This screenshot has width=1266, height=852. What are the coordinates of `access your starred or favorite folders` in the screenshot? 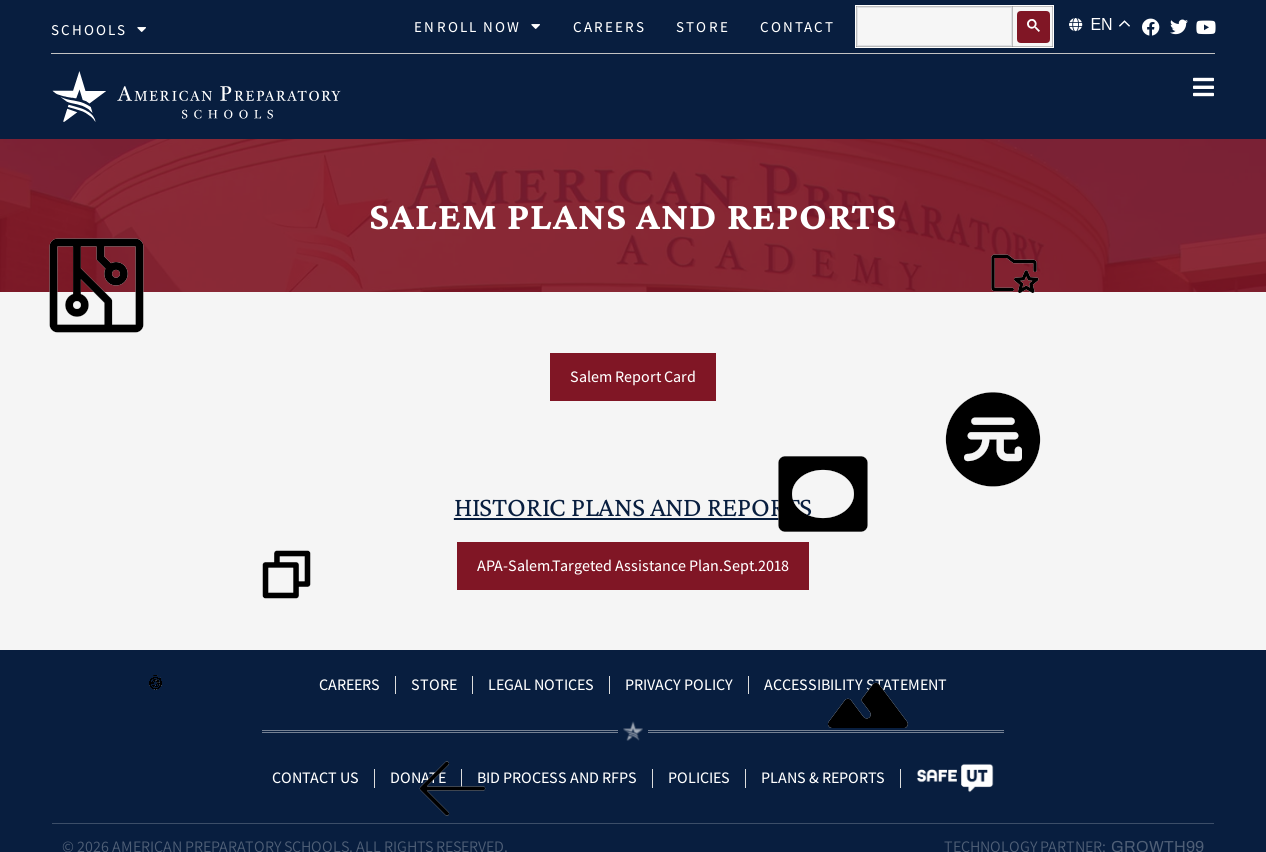 It's located at (1014, 272).